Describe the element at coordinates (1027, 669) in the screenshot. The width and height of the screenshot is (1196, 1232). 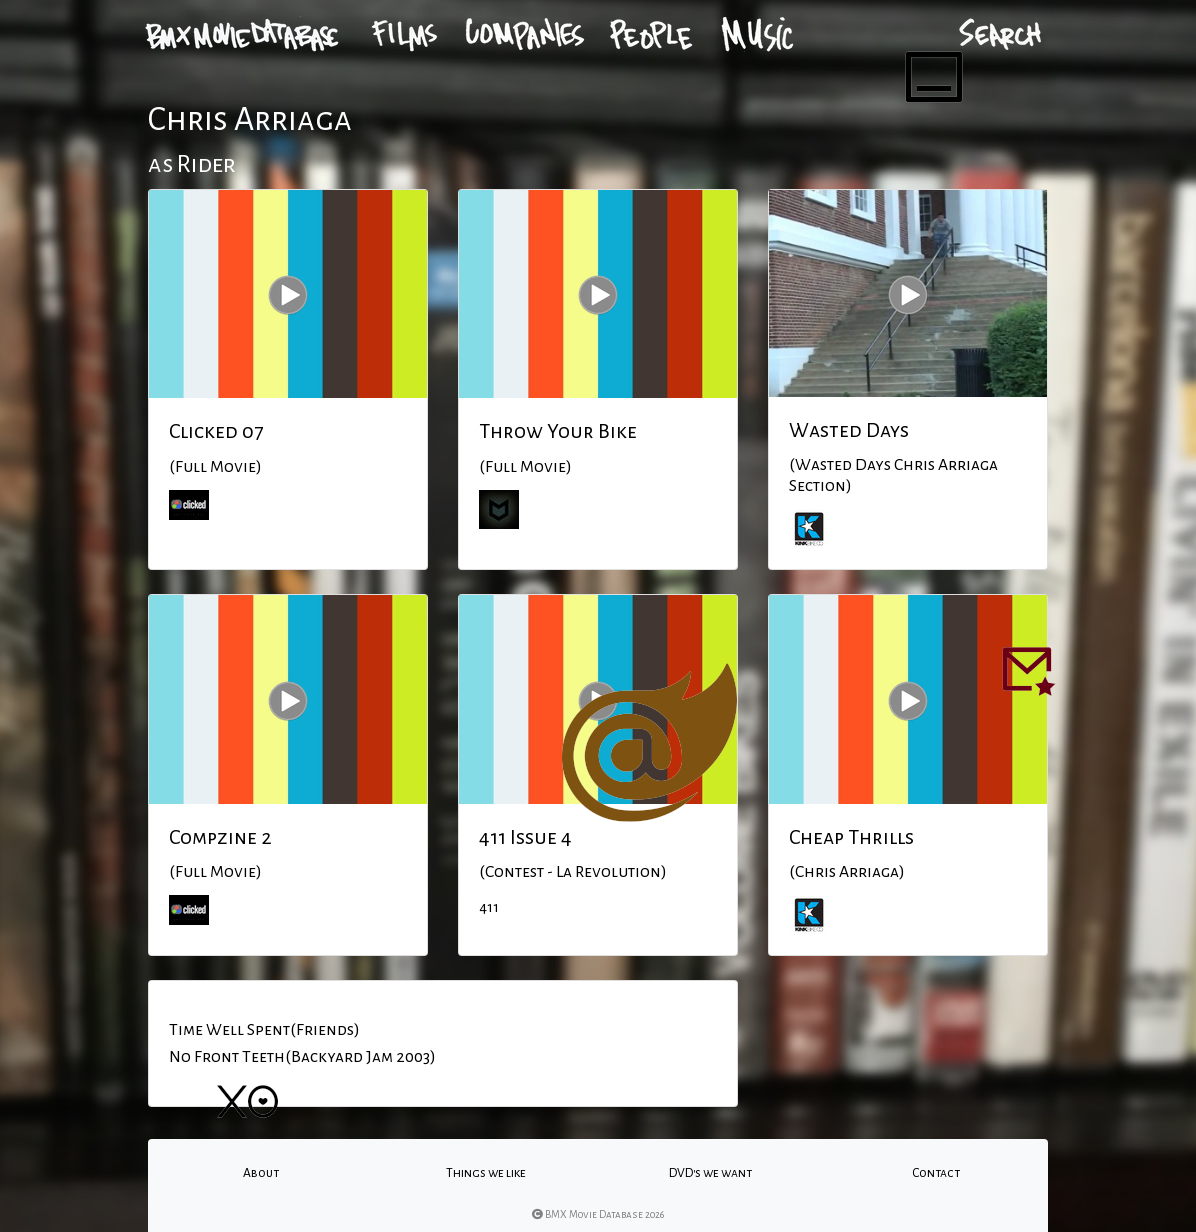
I see `view starred or important emails` at that location.